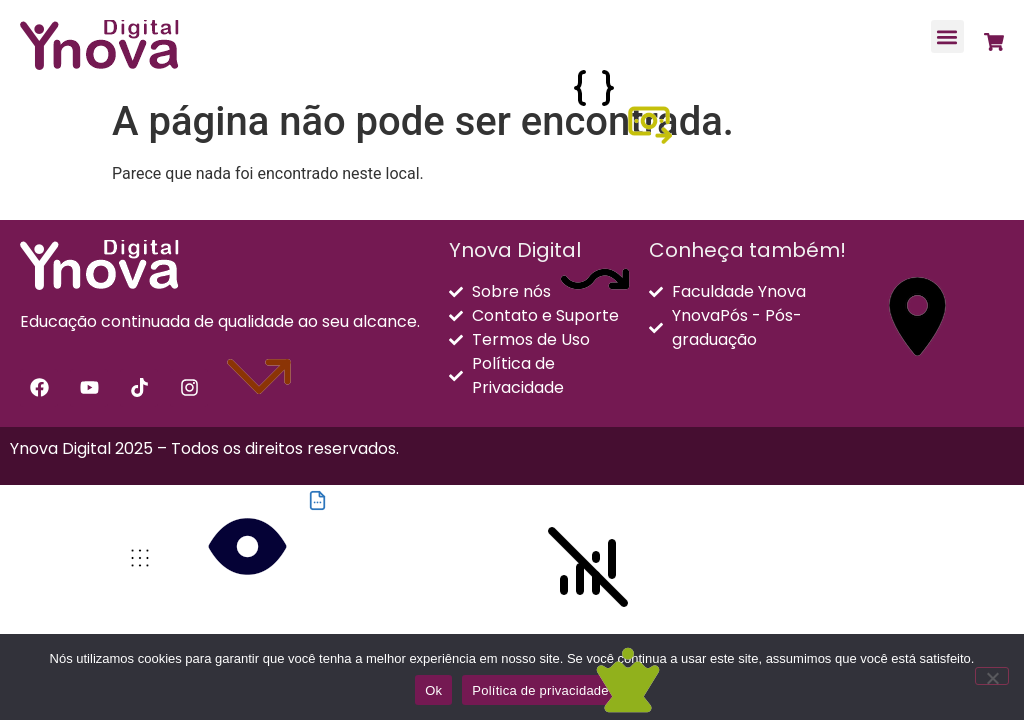 The height and width of the screenshot is (720, 1024). I want to click on open app drawer or launcher, so click(140, 558).